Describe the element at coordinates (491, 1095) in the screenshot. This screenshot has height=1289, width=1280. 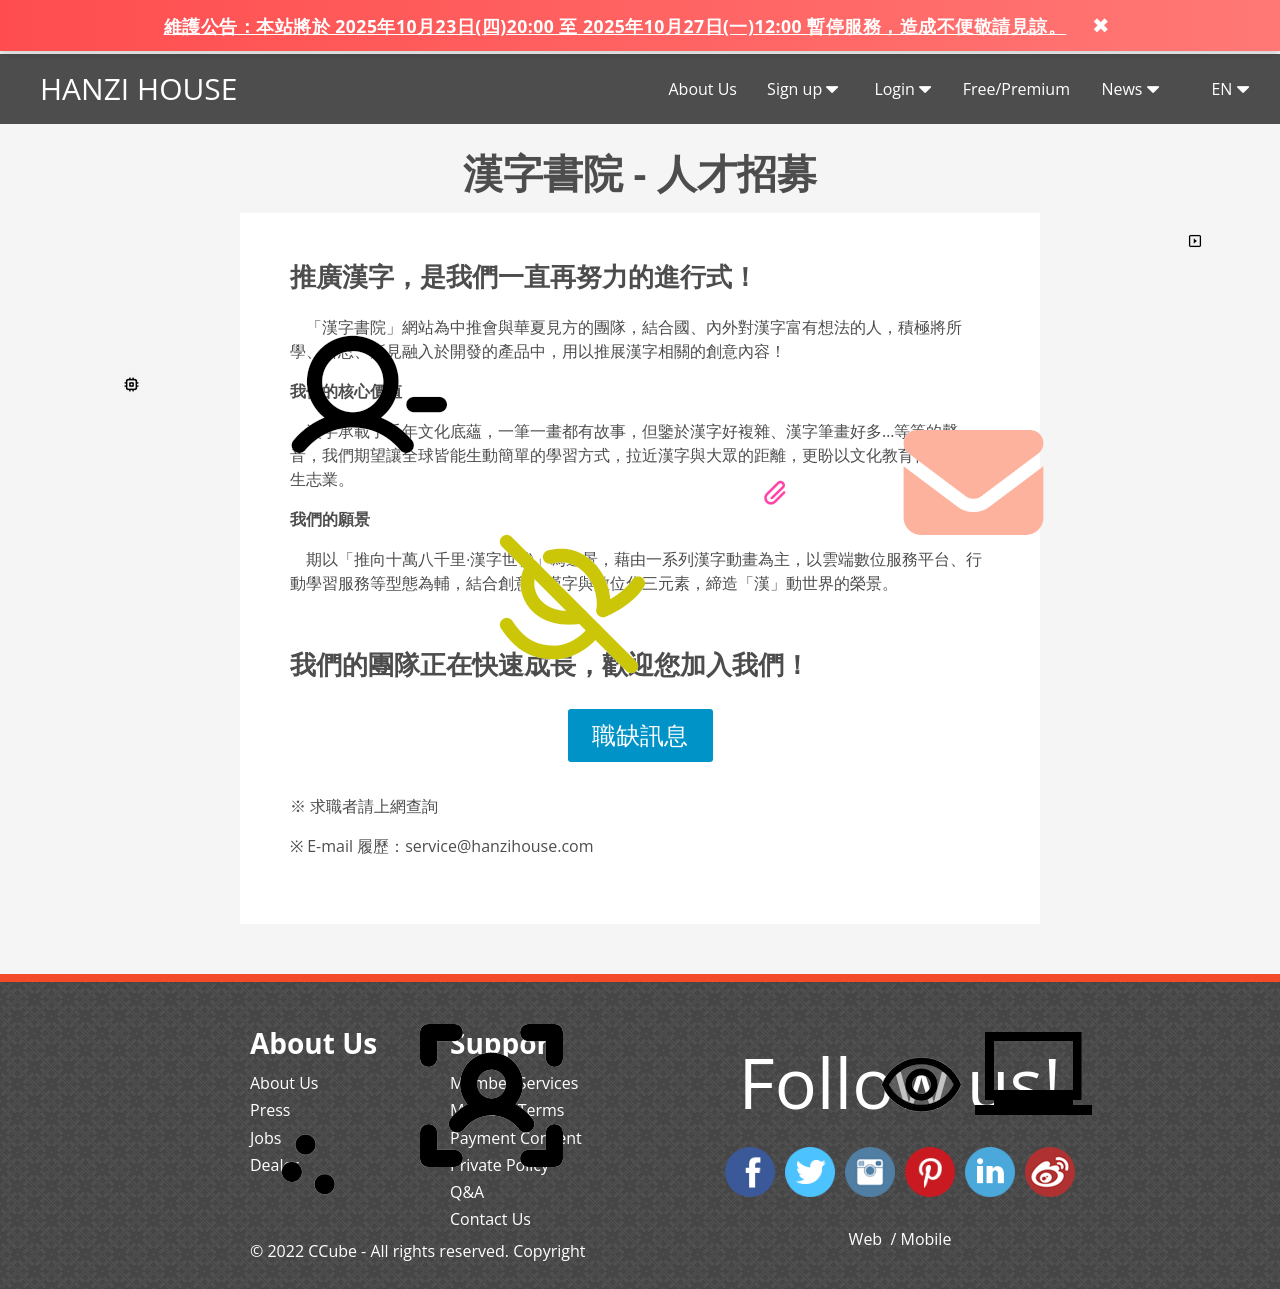
I see `focus on current user profile` at that location.